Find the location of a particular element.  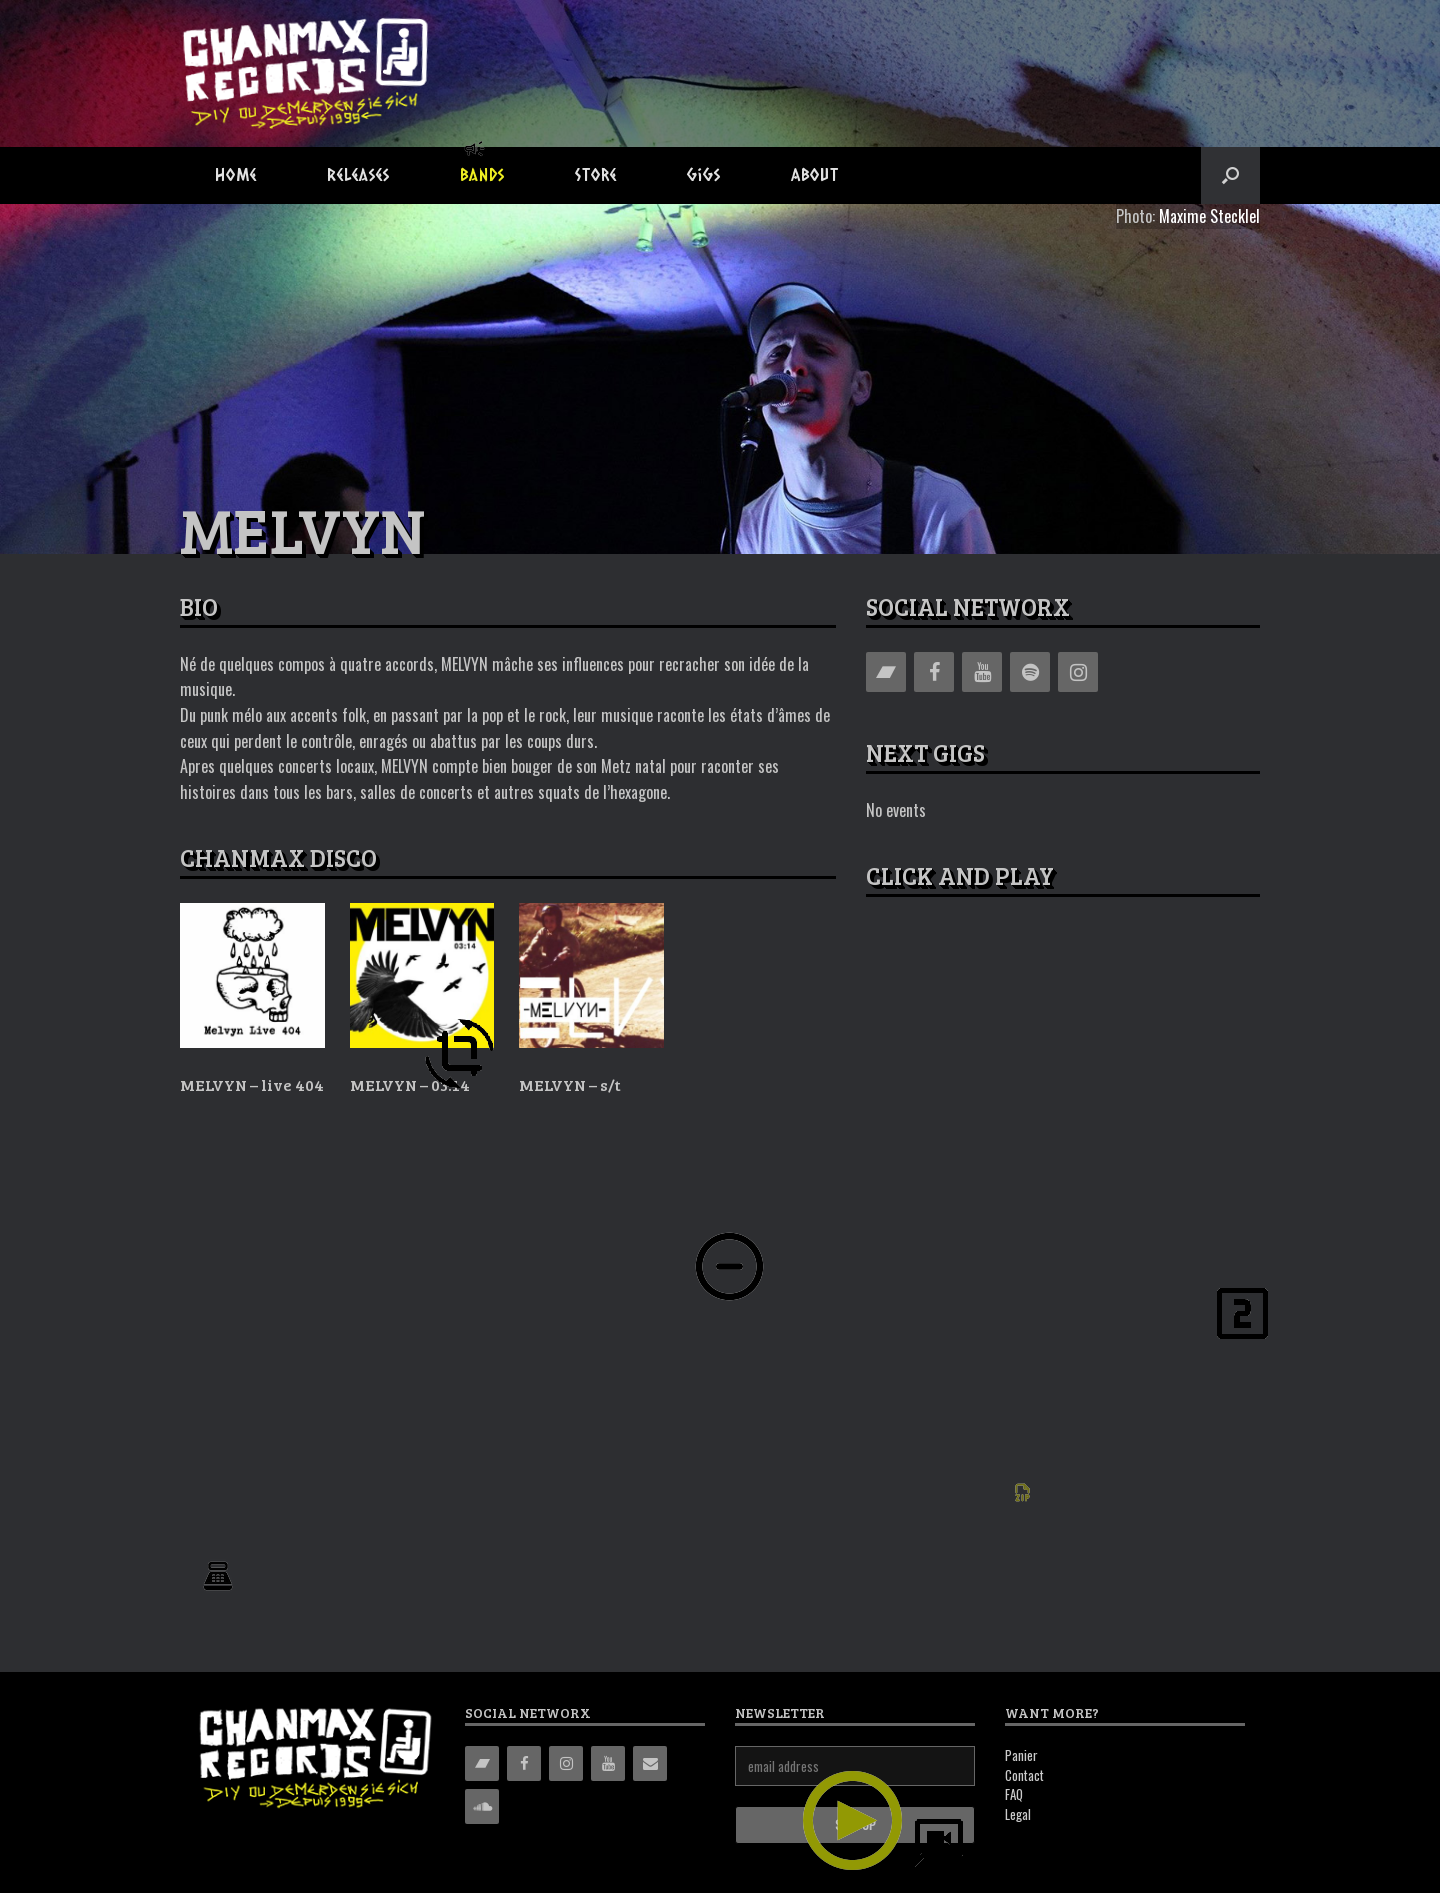

rotate and crop an image is located at coordinates (459, 1053).